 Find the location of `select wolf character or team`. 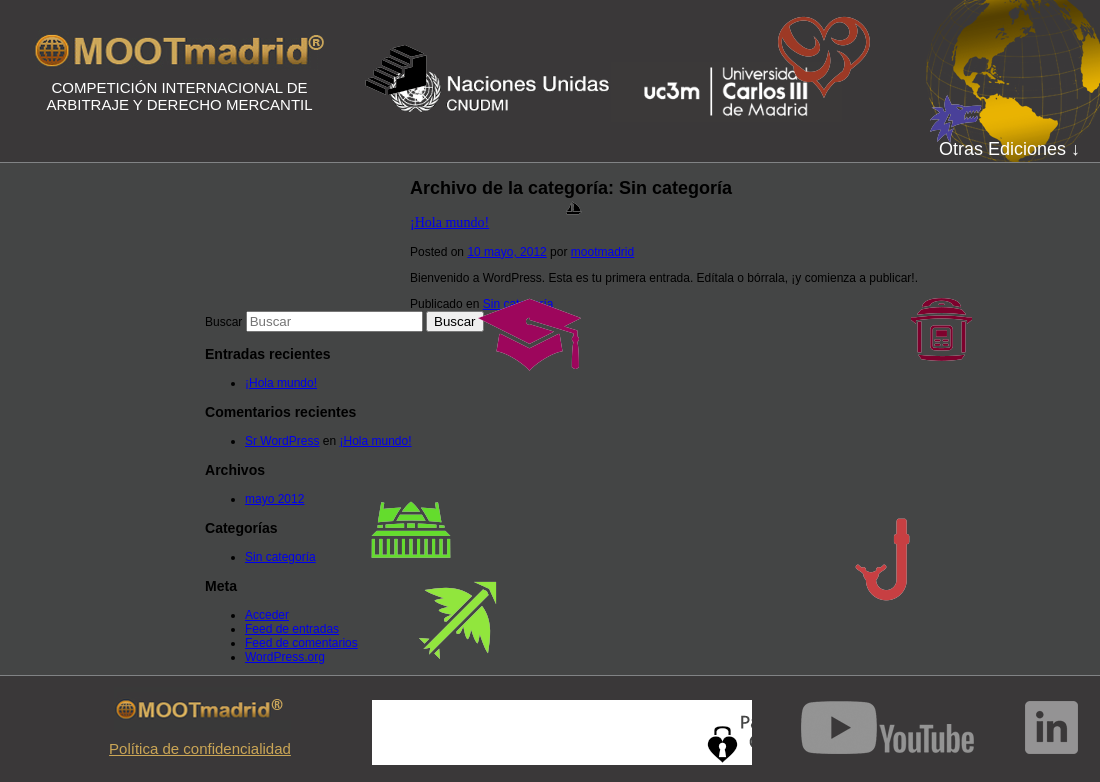

select wolf character or team is located at coordinates (955, 118).